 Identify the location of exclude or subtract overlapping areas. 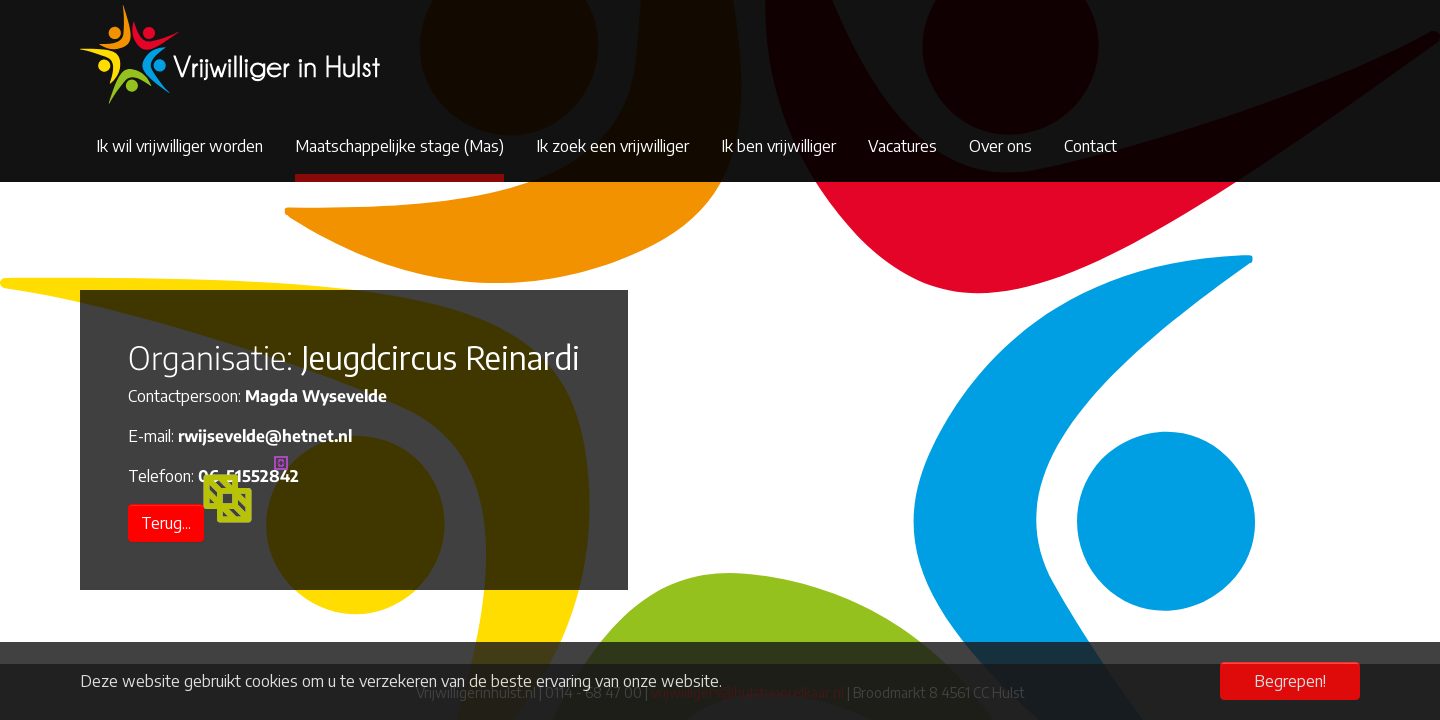
(227, 498).